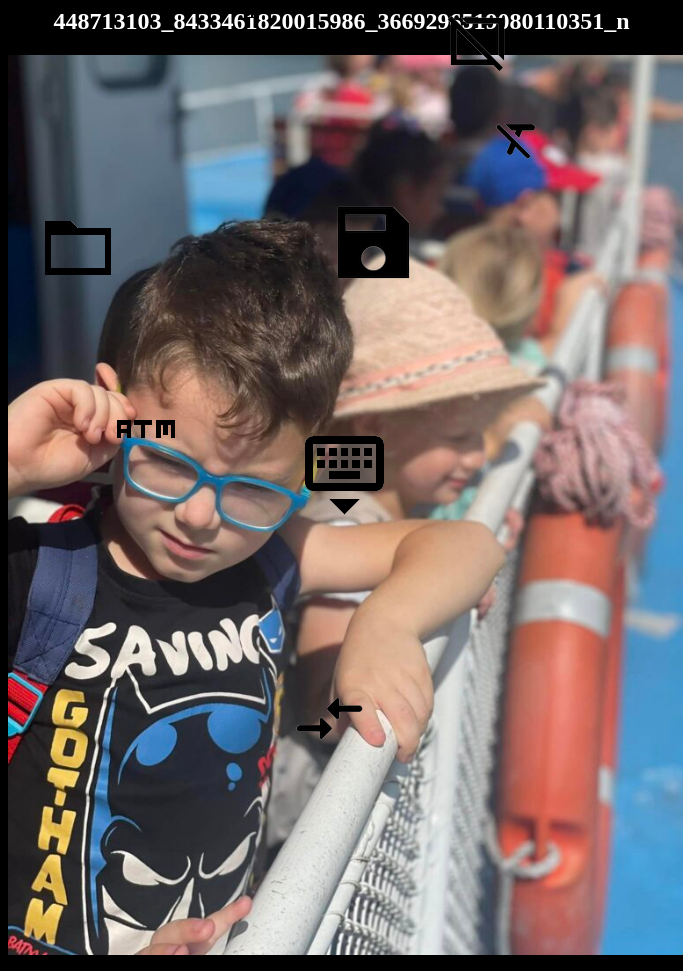 This screenshot has height=971, width=683. I want to click on clear text formatting, so click(517, 139).